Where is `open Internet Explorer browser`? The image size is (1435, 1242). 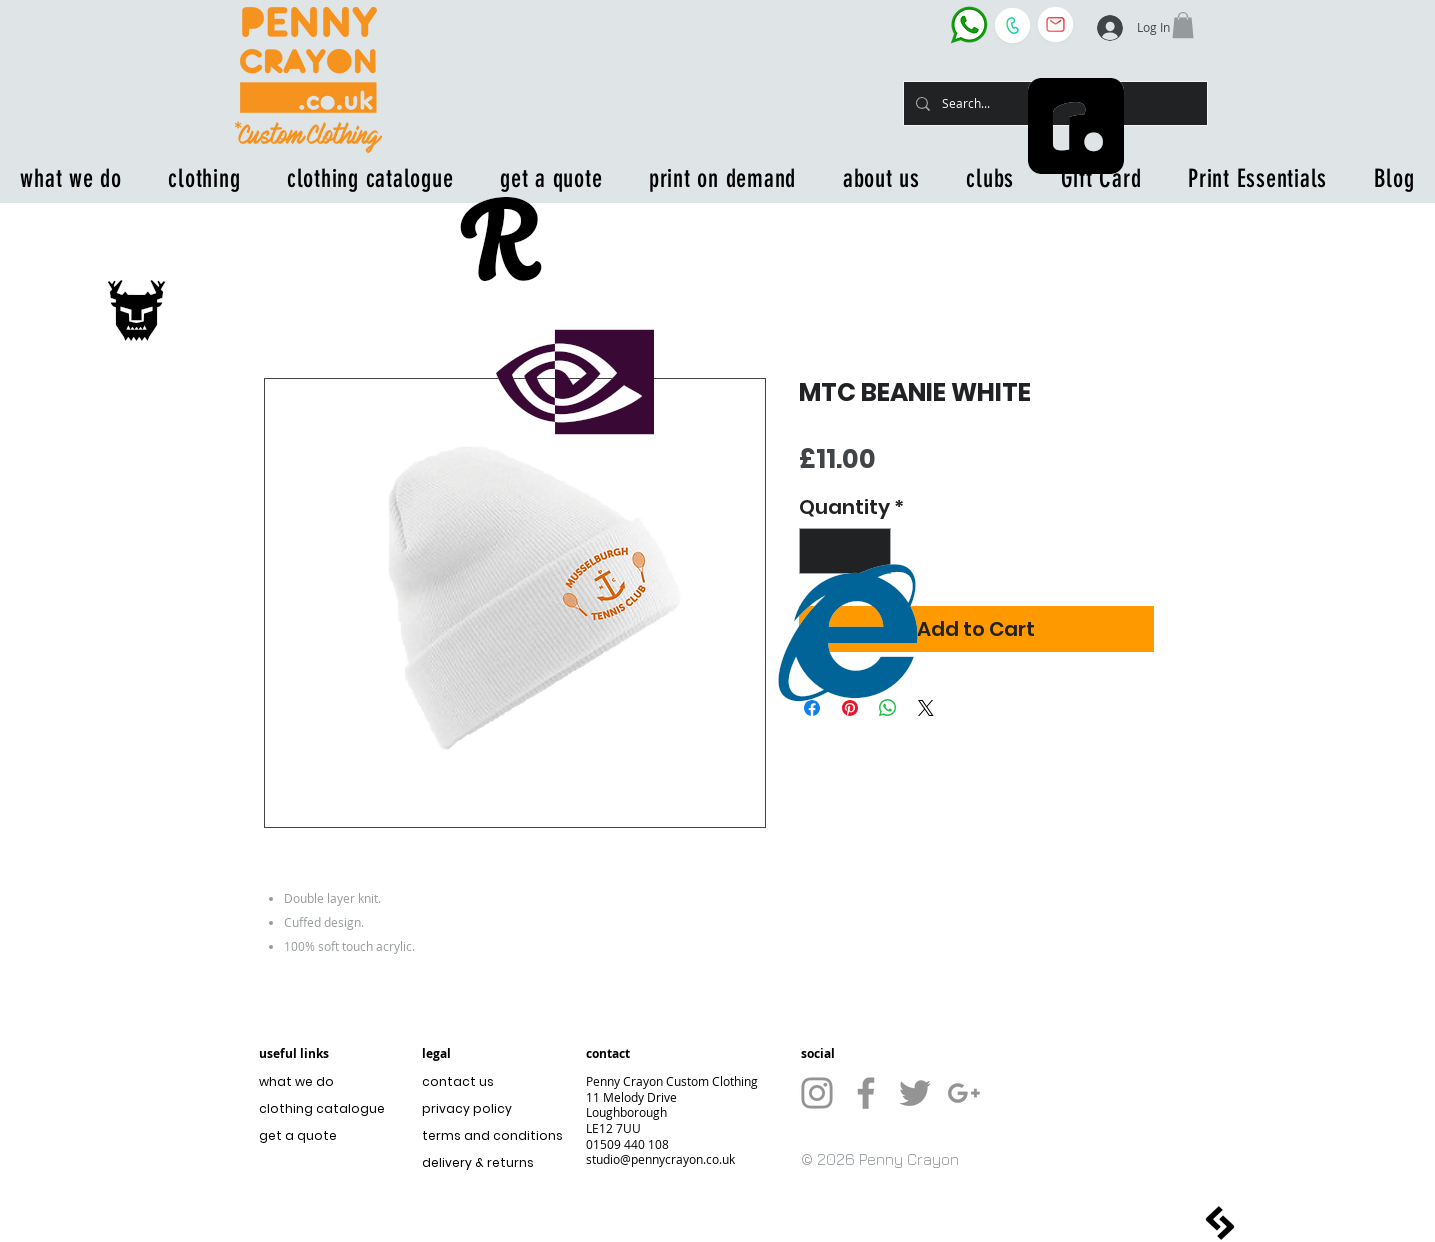 open Internet Explorer browser is located at coordinates (851, 635).